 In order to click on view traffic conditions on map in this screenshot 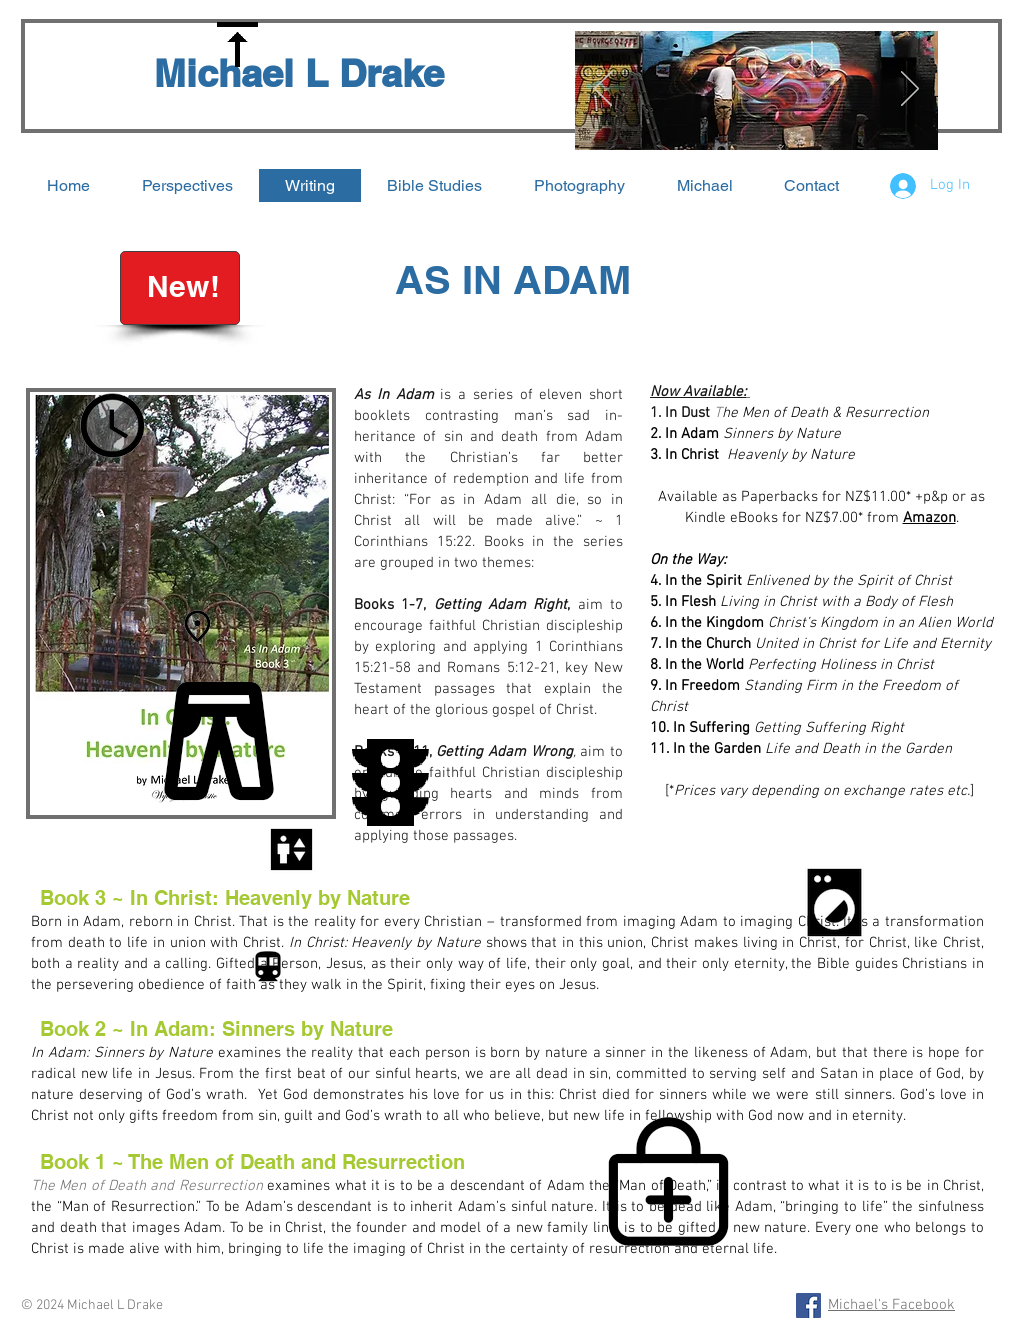, I will do `click(390, 782)`.